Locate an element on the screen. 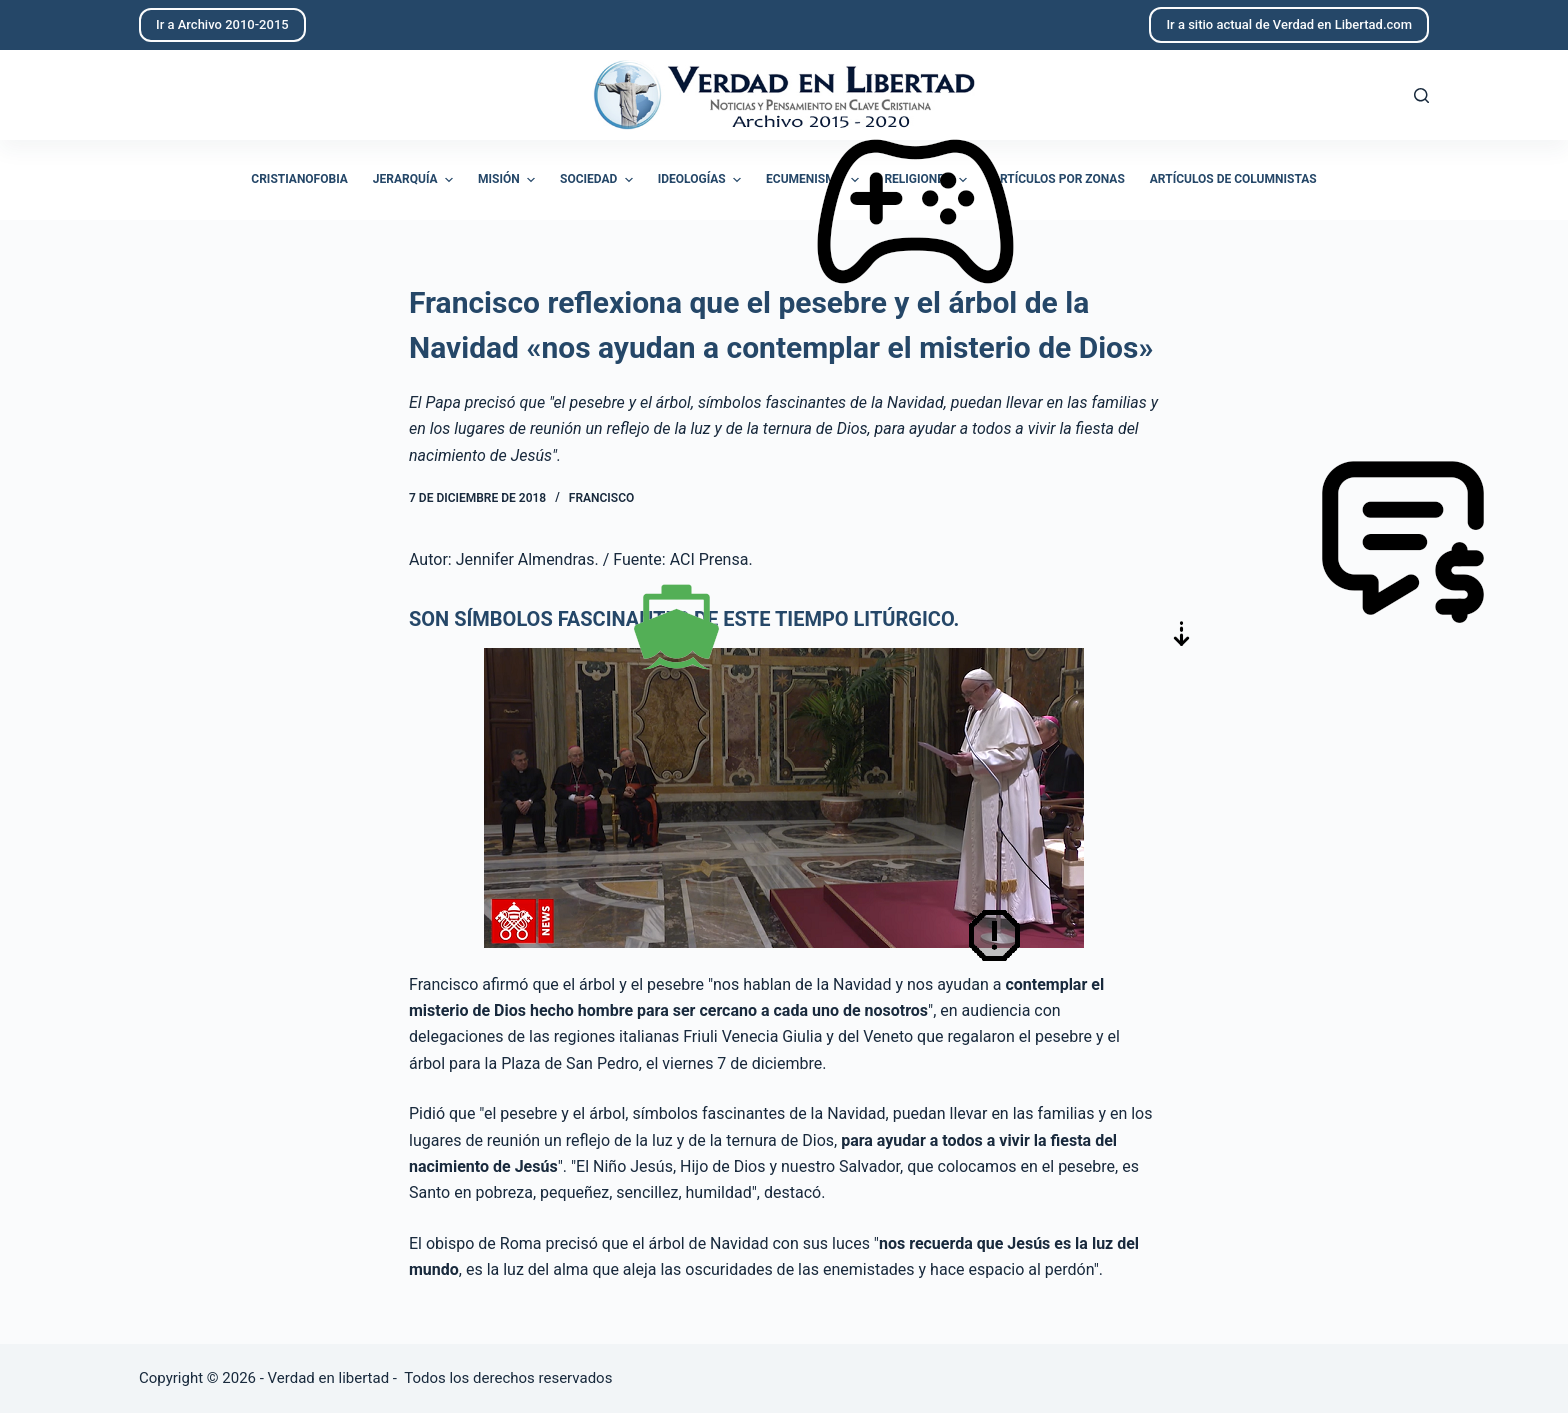 The image size is (1568, 1413). view payment or transaction messages is located at coordinates (1403, 534).